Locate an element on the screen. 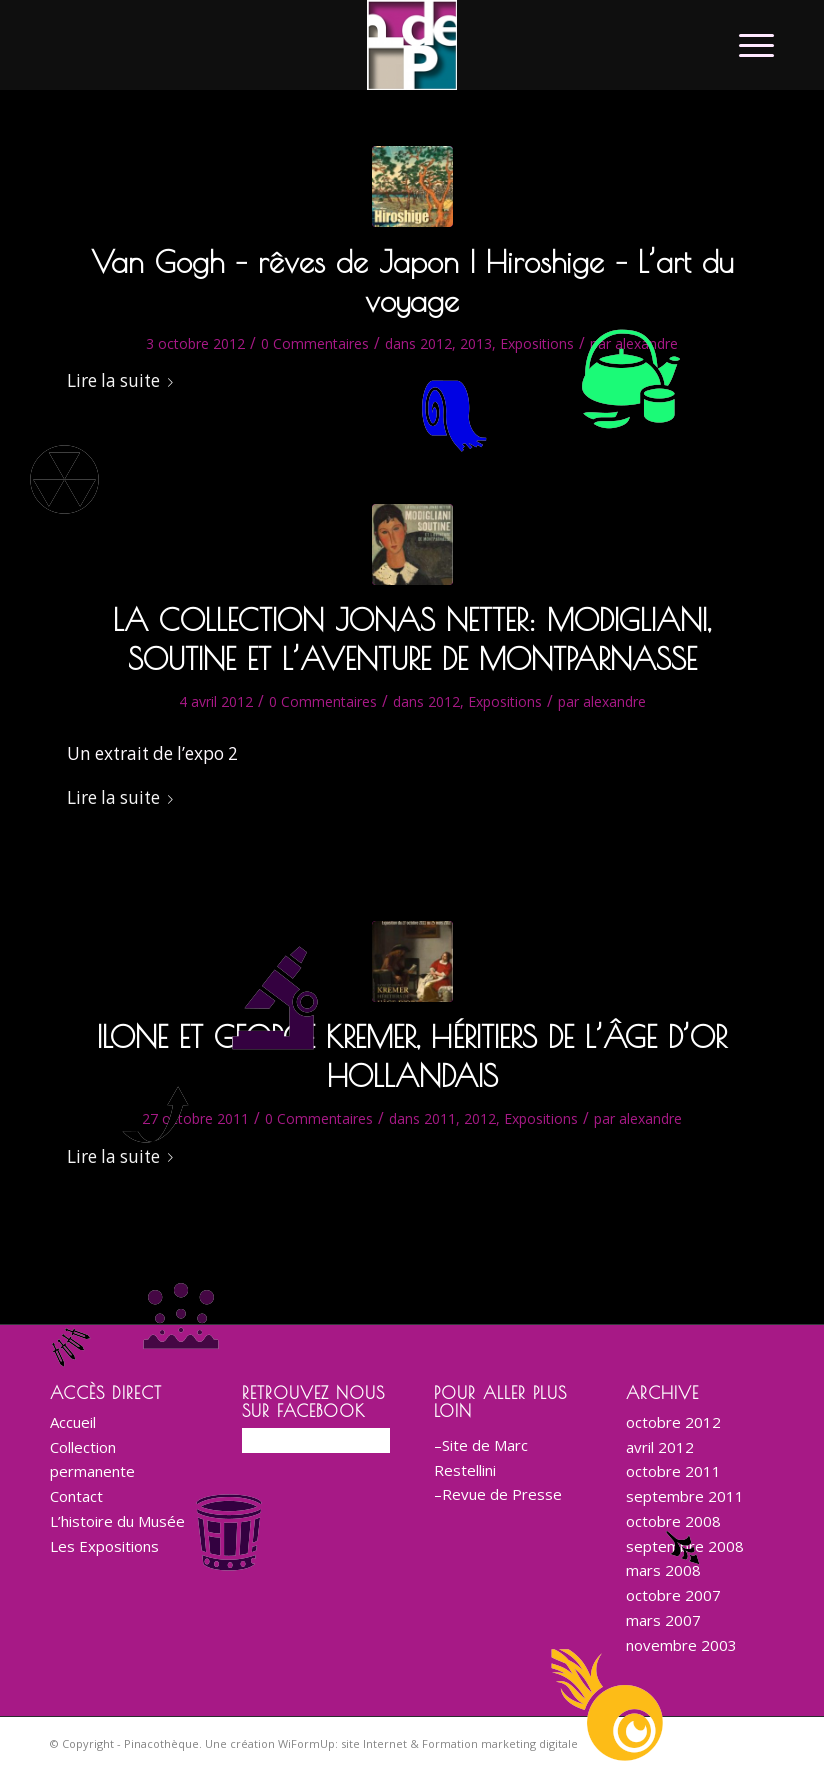 The width and height of the screenshot is (824, 1772). launch projectile weapon in game is located at coordinates (683, 1548).